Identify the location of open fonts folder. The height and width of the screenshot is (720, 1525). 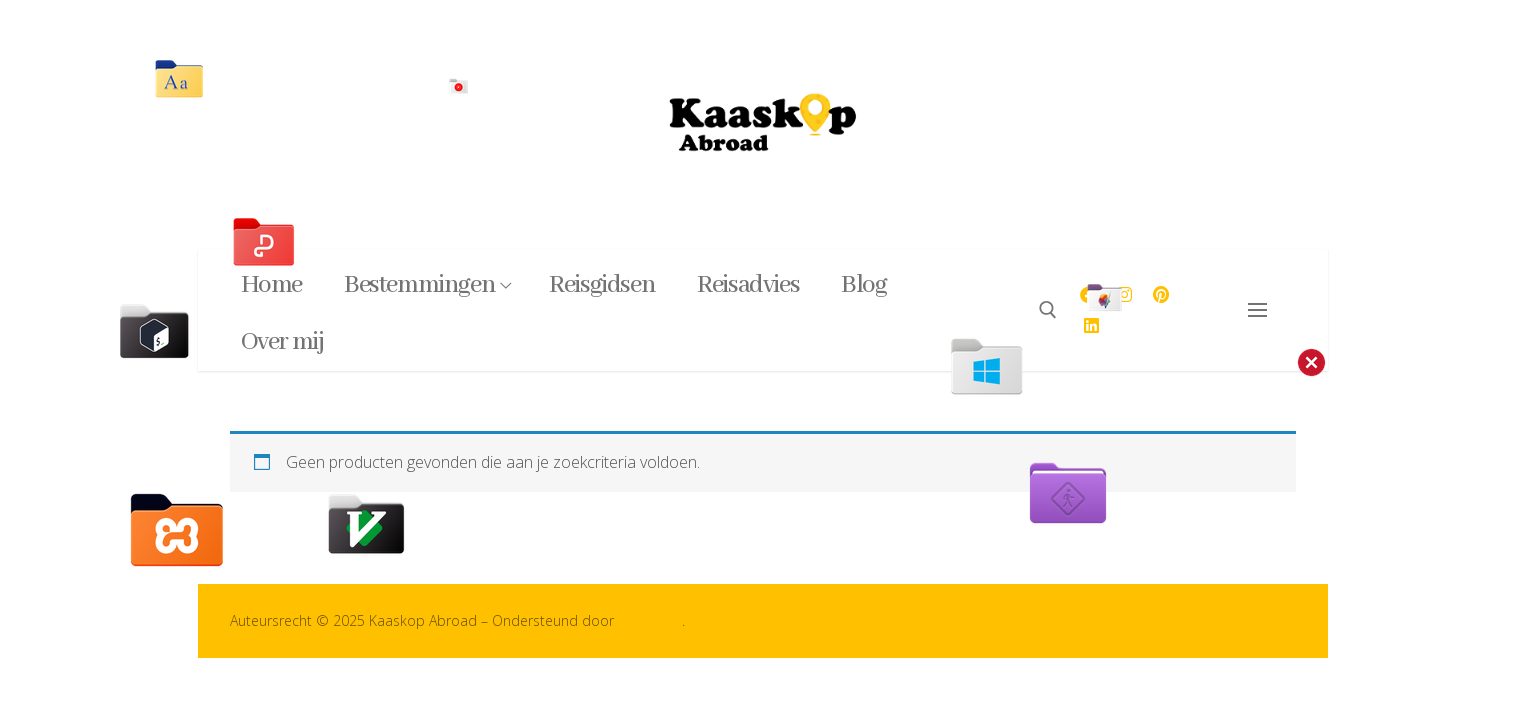
(179, 80).